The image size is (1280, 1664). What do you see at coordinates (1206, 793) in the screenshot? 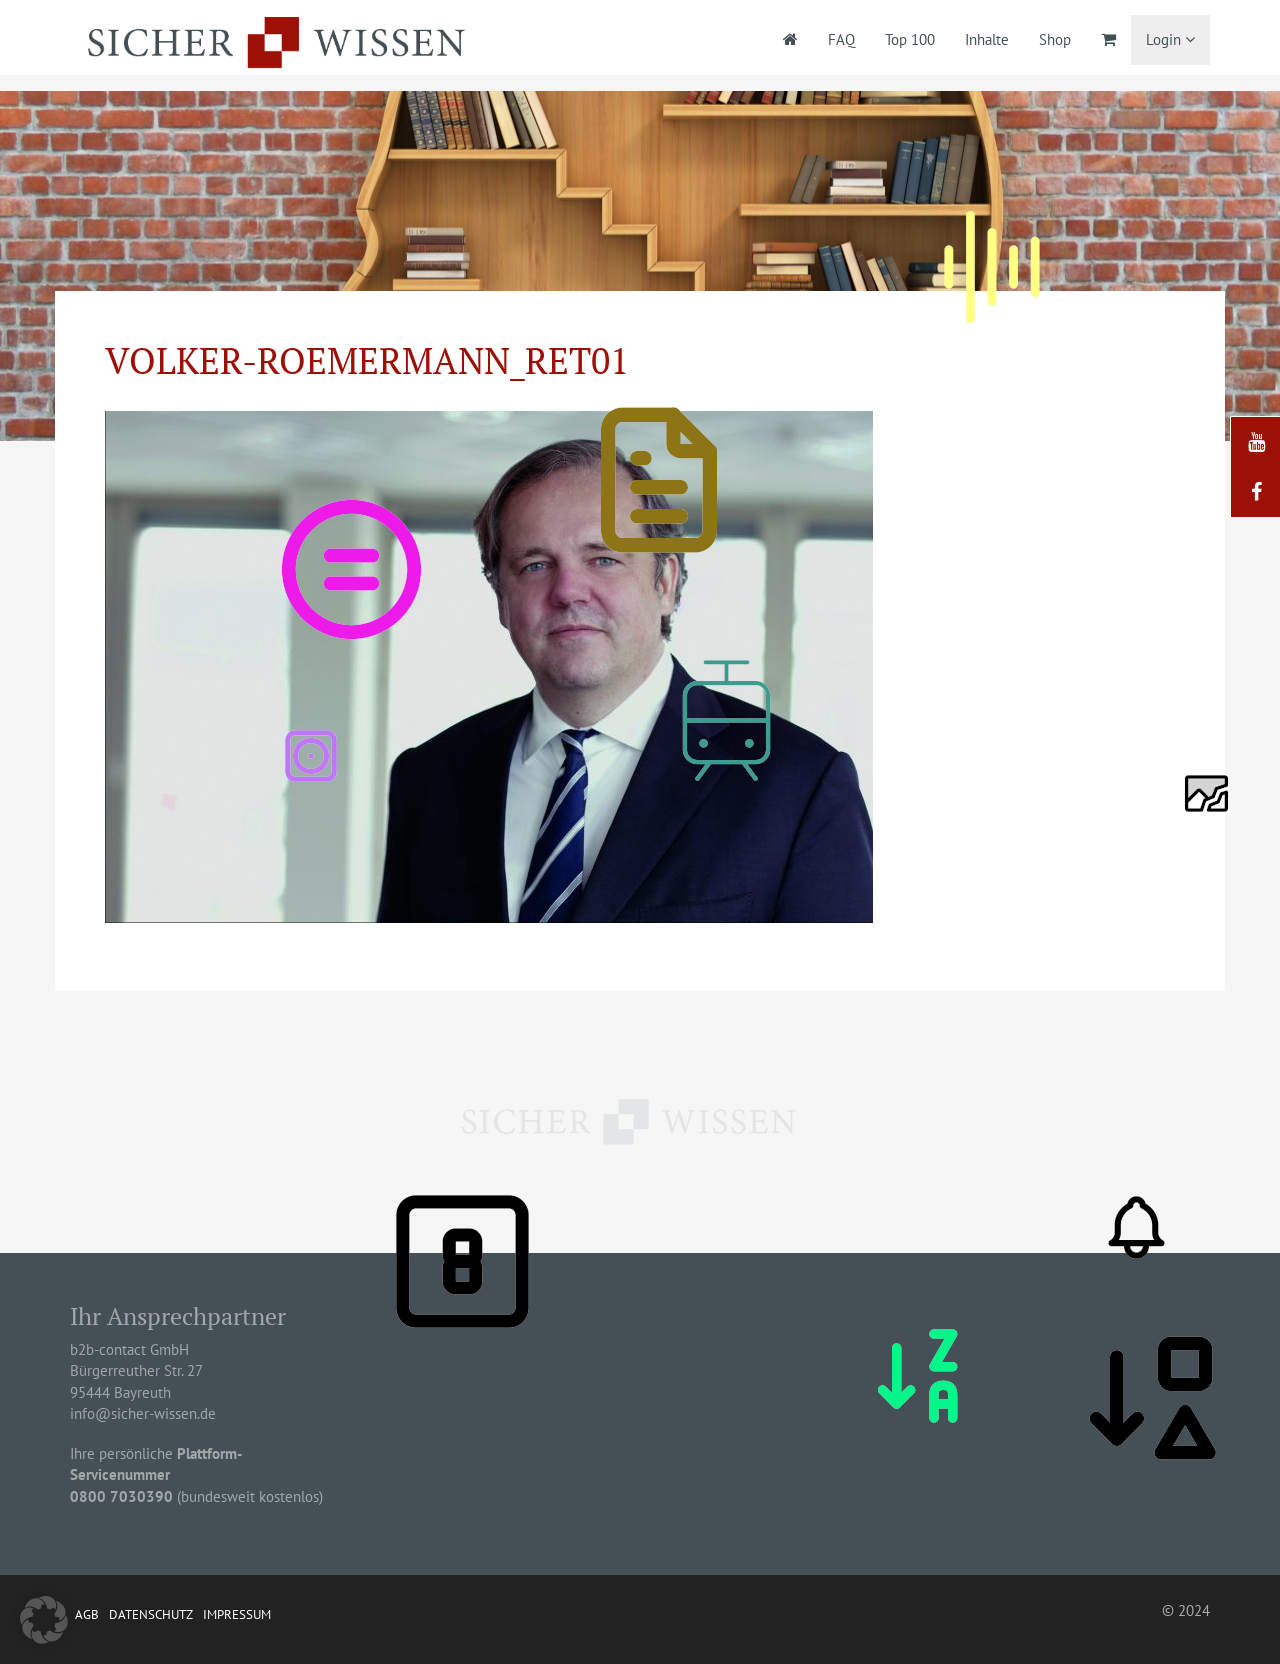
I see `indicates a broken or corrupted image file` at bounding box center [1206, 793].